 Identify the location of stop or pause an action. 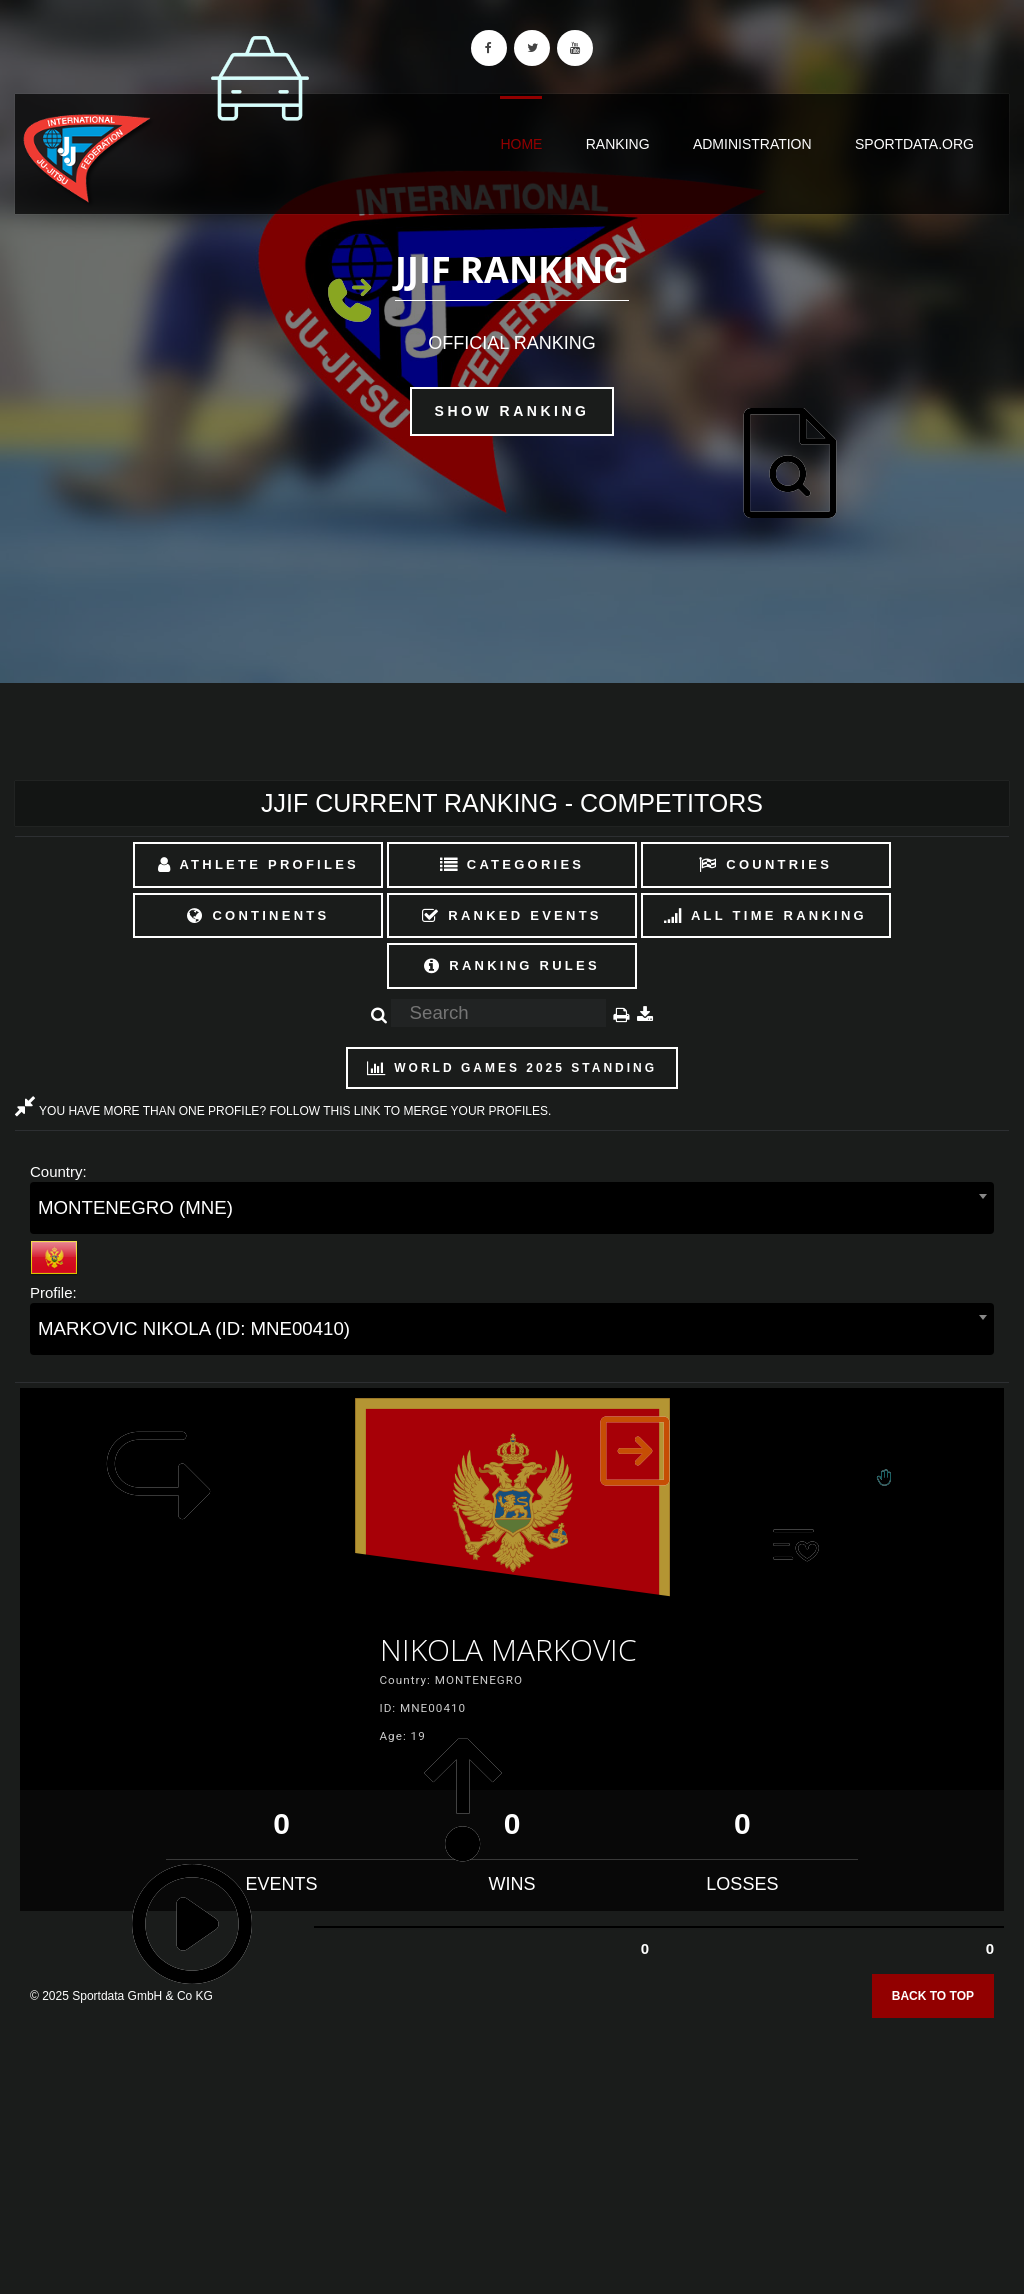
(884, 1477).